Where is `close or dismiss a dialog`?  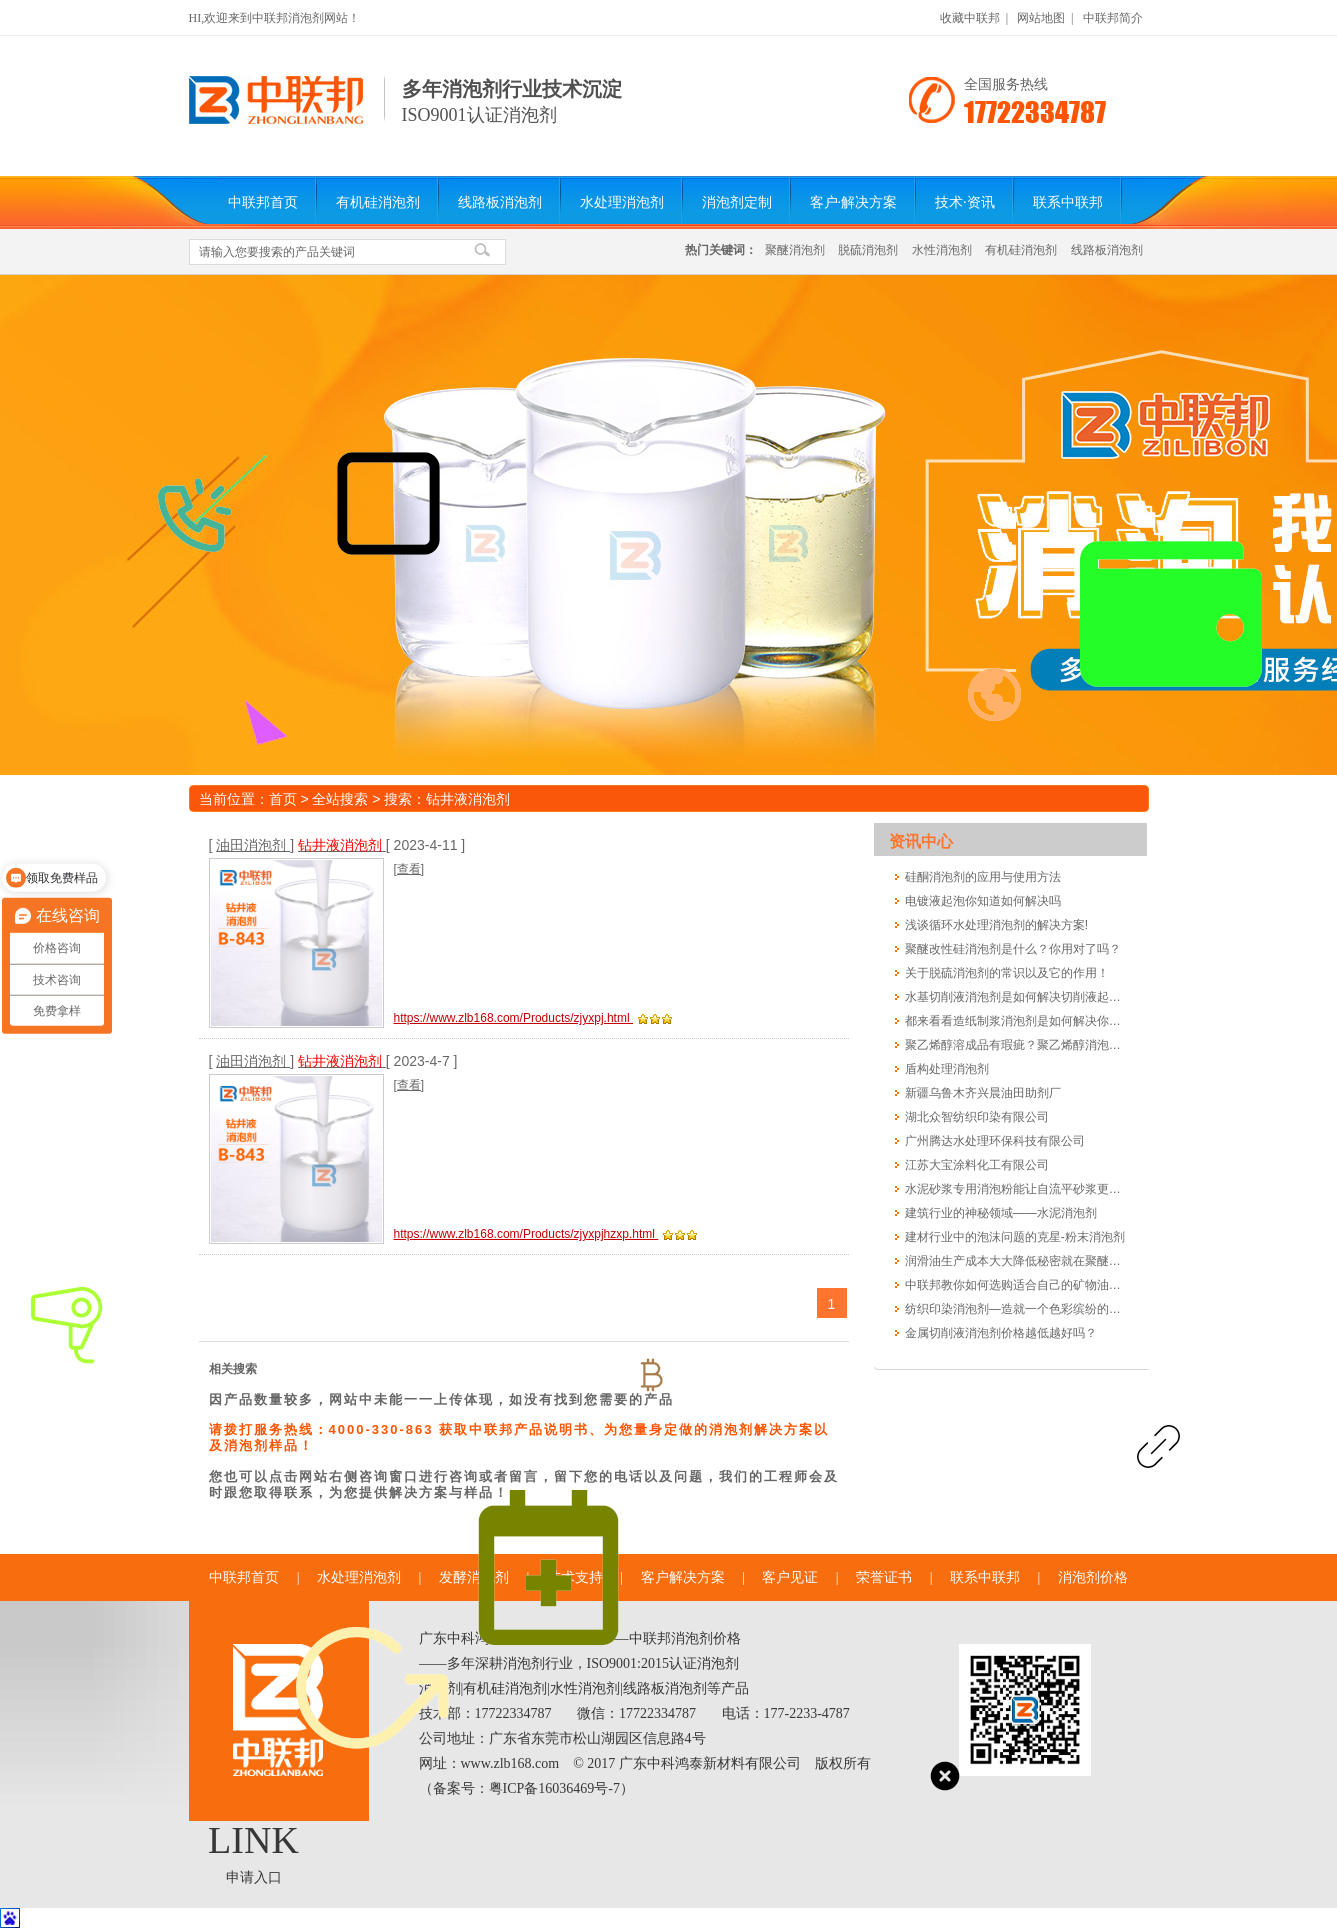
close or dismiss a dialog is located at coordinates (945, 1776).